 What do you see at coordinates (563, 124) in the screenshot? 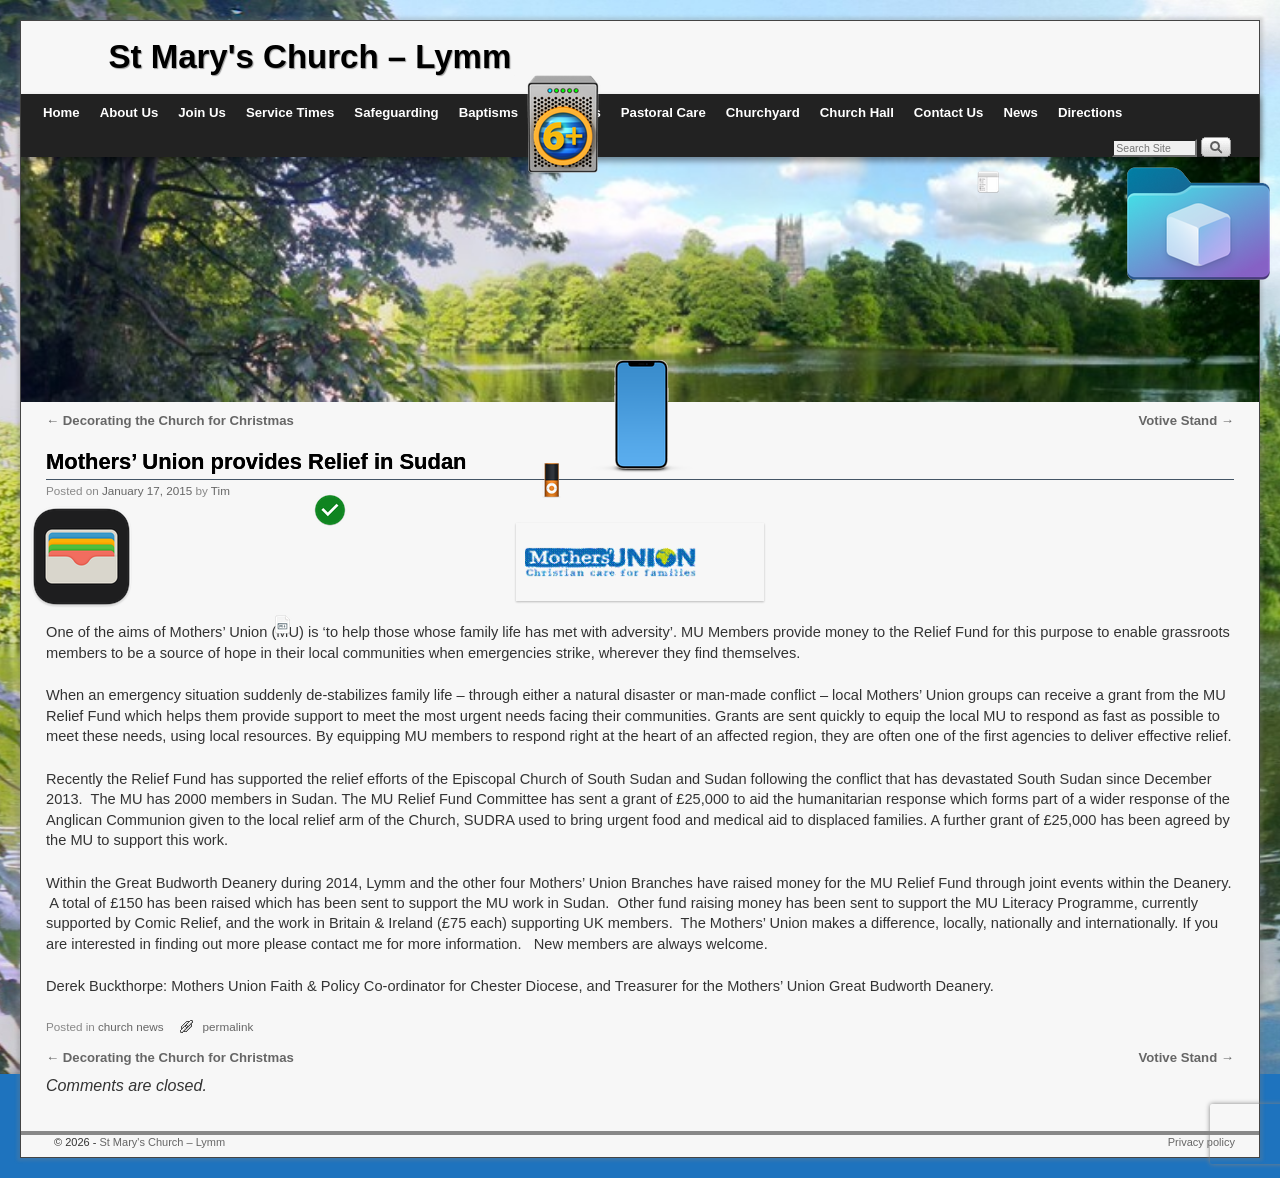
I see `RAID 6+ storage configuration or array` at bounding box center [563, 124].